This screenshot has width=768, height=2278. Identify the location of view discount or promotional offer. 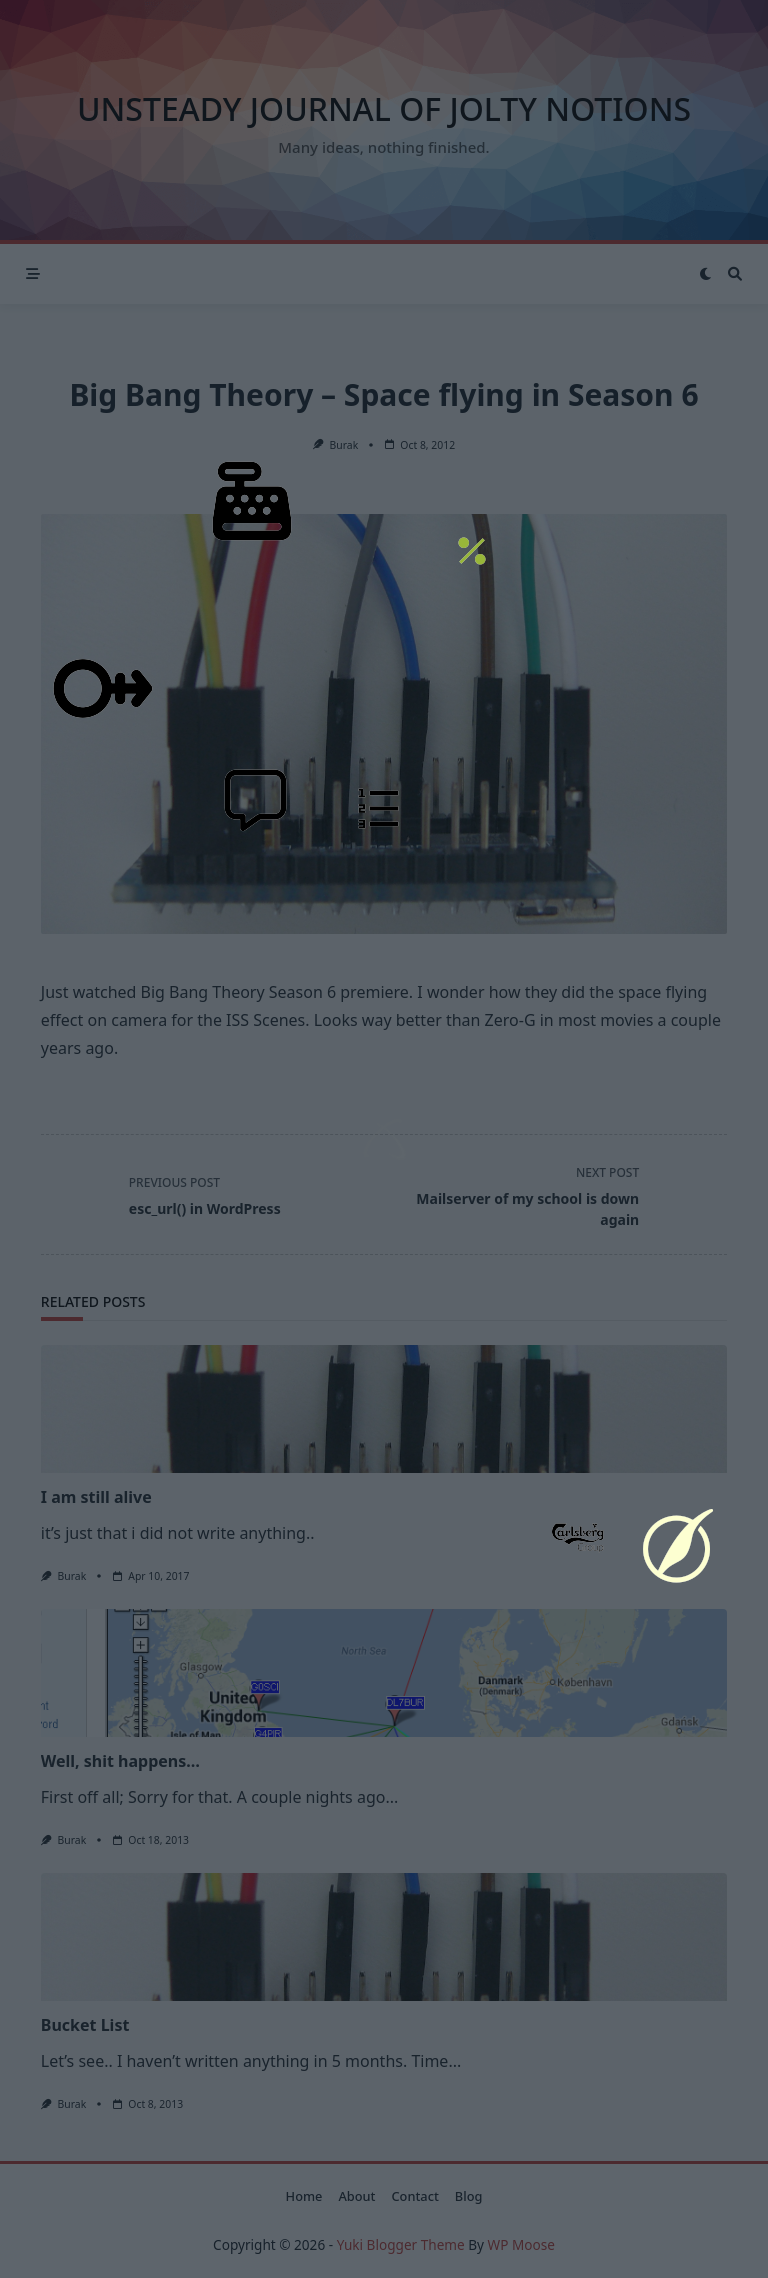
(472, 551).